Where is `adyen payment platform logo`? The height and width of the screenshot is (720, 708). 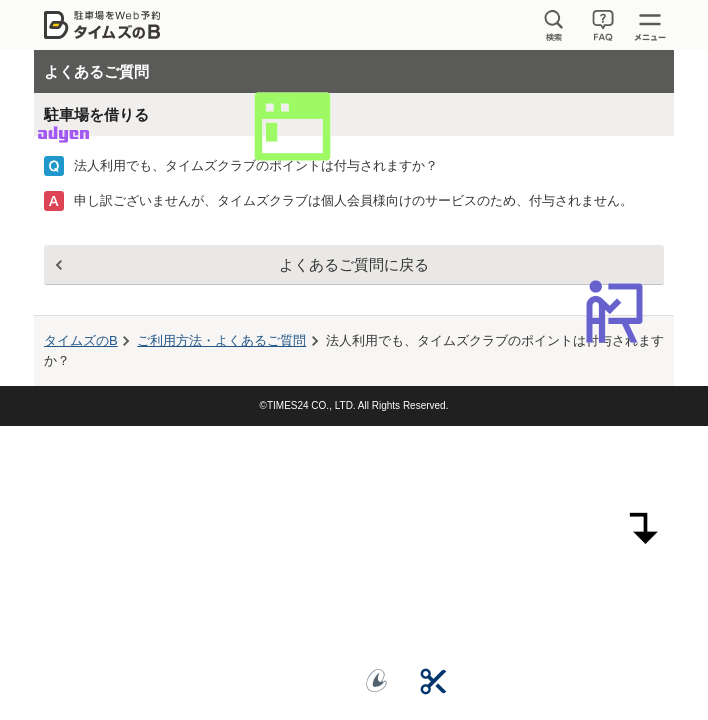
adyen payment platform logo is located at coordinates (63, 134).